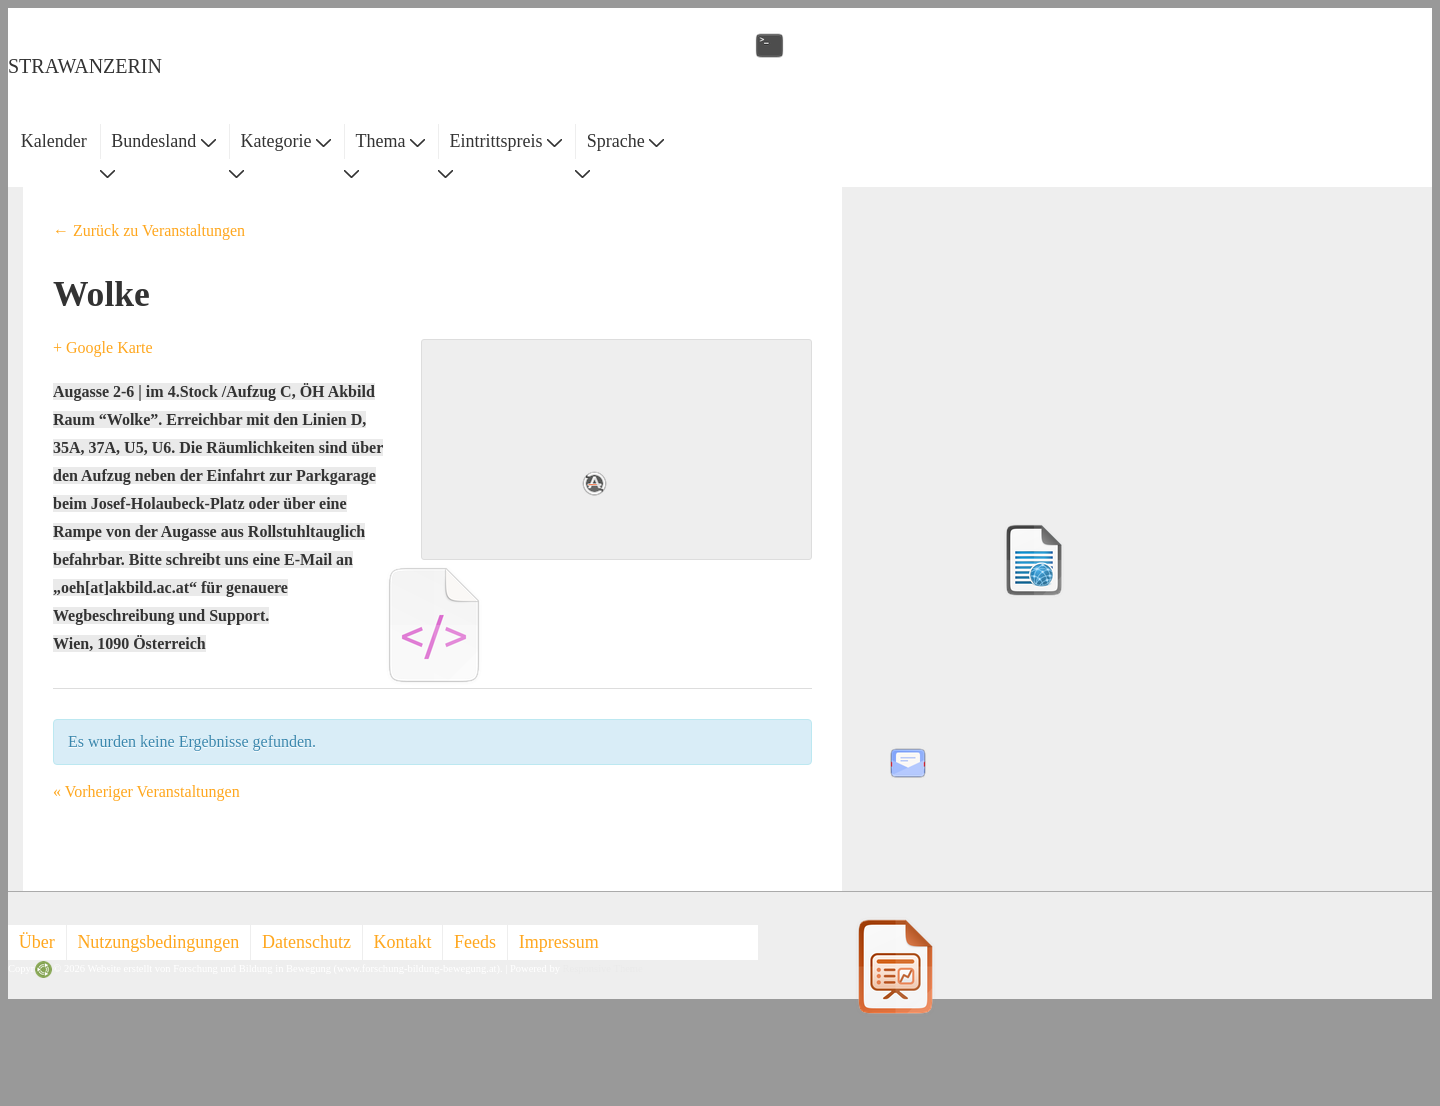  Describe the element at coordinates (43, 969) in the screenshot. I see `launch the ubuntu mate desktop environment` at that location.